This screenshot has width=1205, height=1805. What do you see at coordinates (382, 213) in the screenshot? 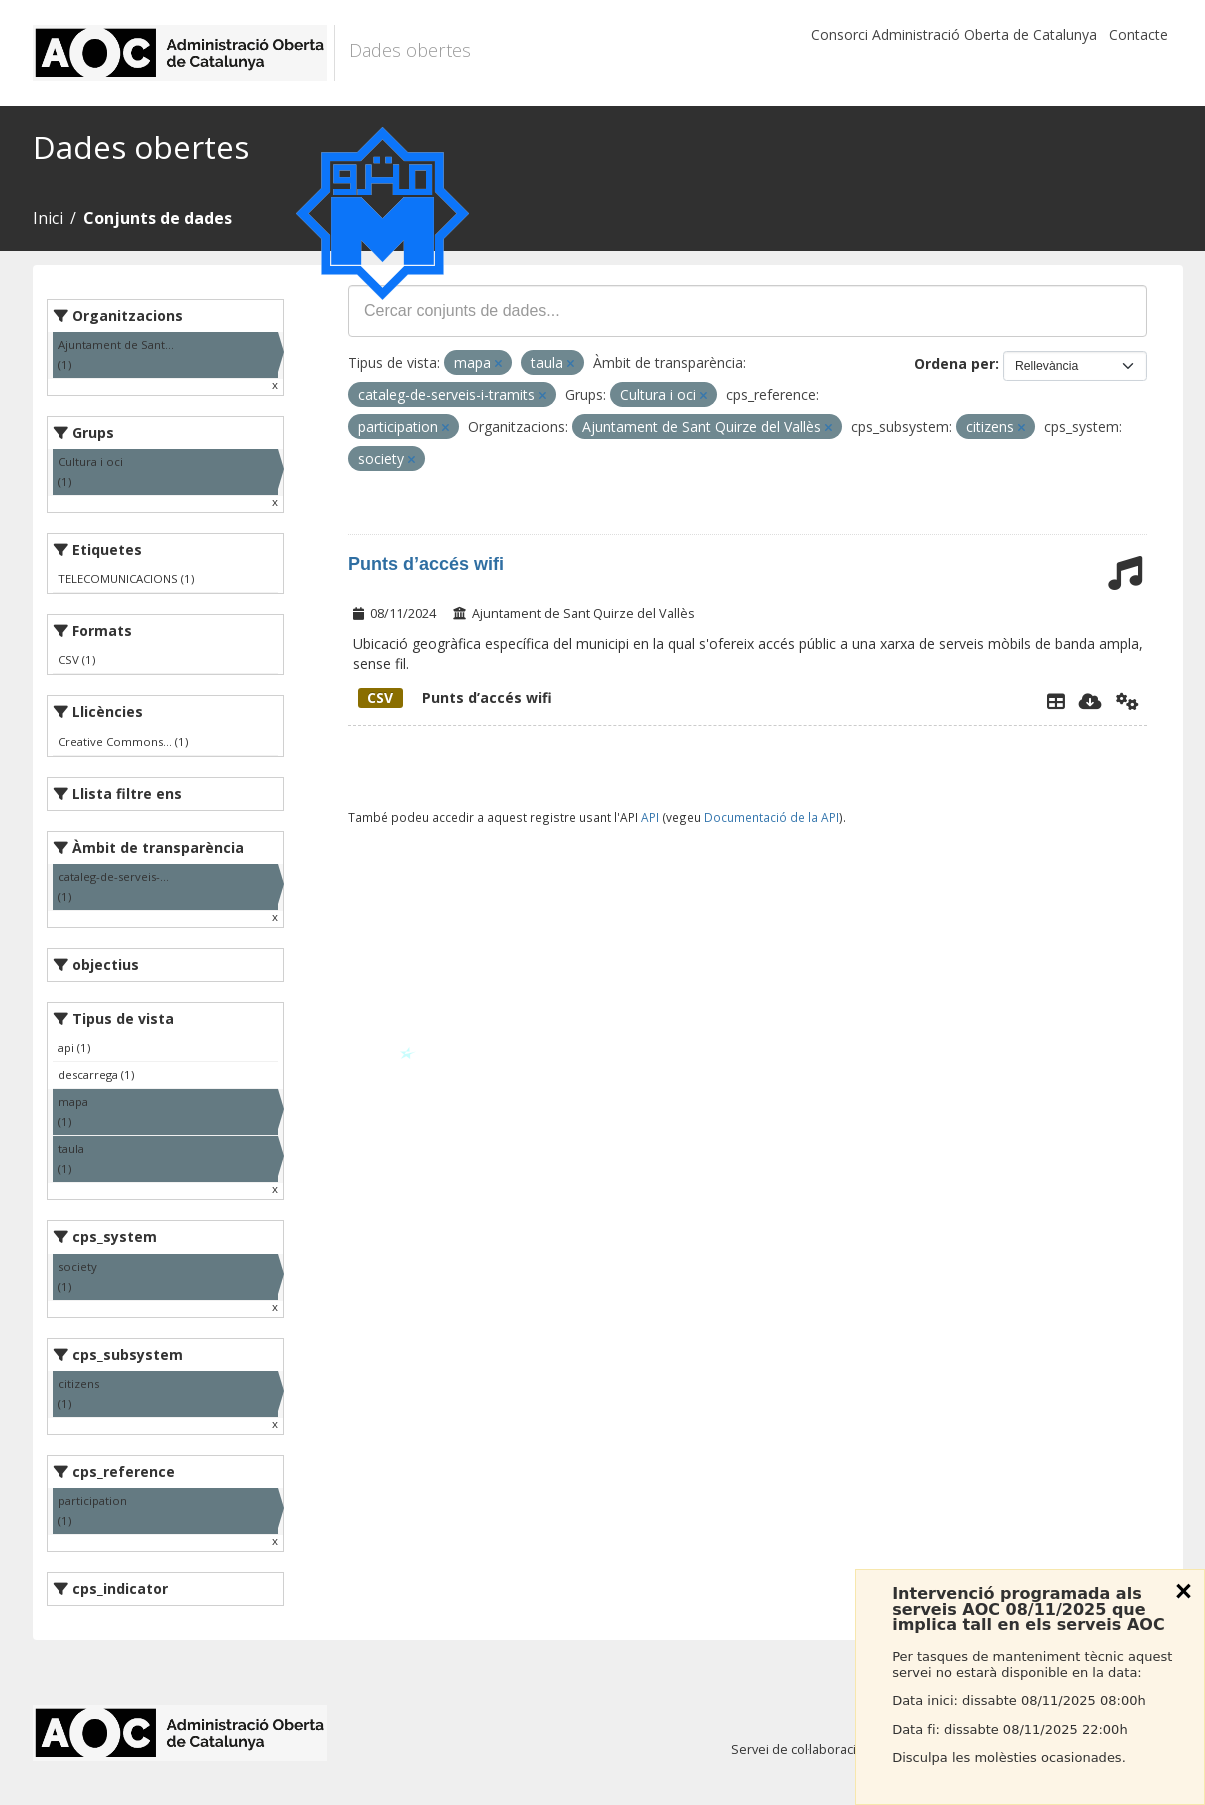
I see `cairo metro official app or service` at bounding box center [382, 213].